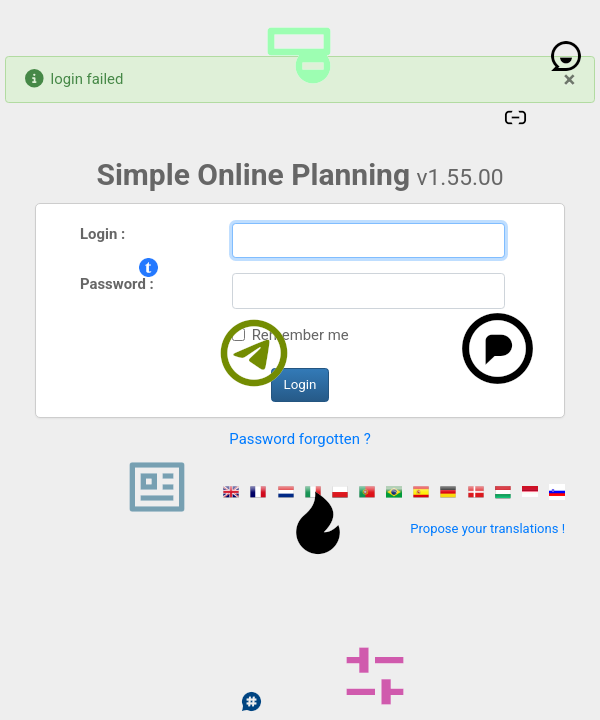 The image size is (600, 720). I want to click on open a chat channel or thread, so click(251, 701).